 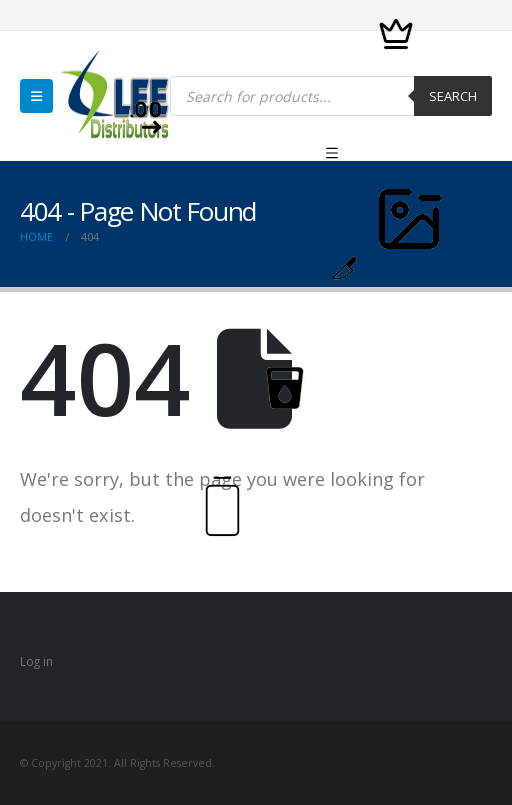 What do you see at coordinates (396, 34) in the screenshot?
I see `indicates premium or pro membership status` at bounding box center [396, 34].